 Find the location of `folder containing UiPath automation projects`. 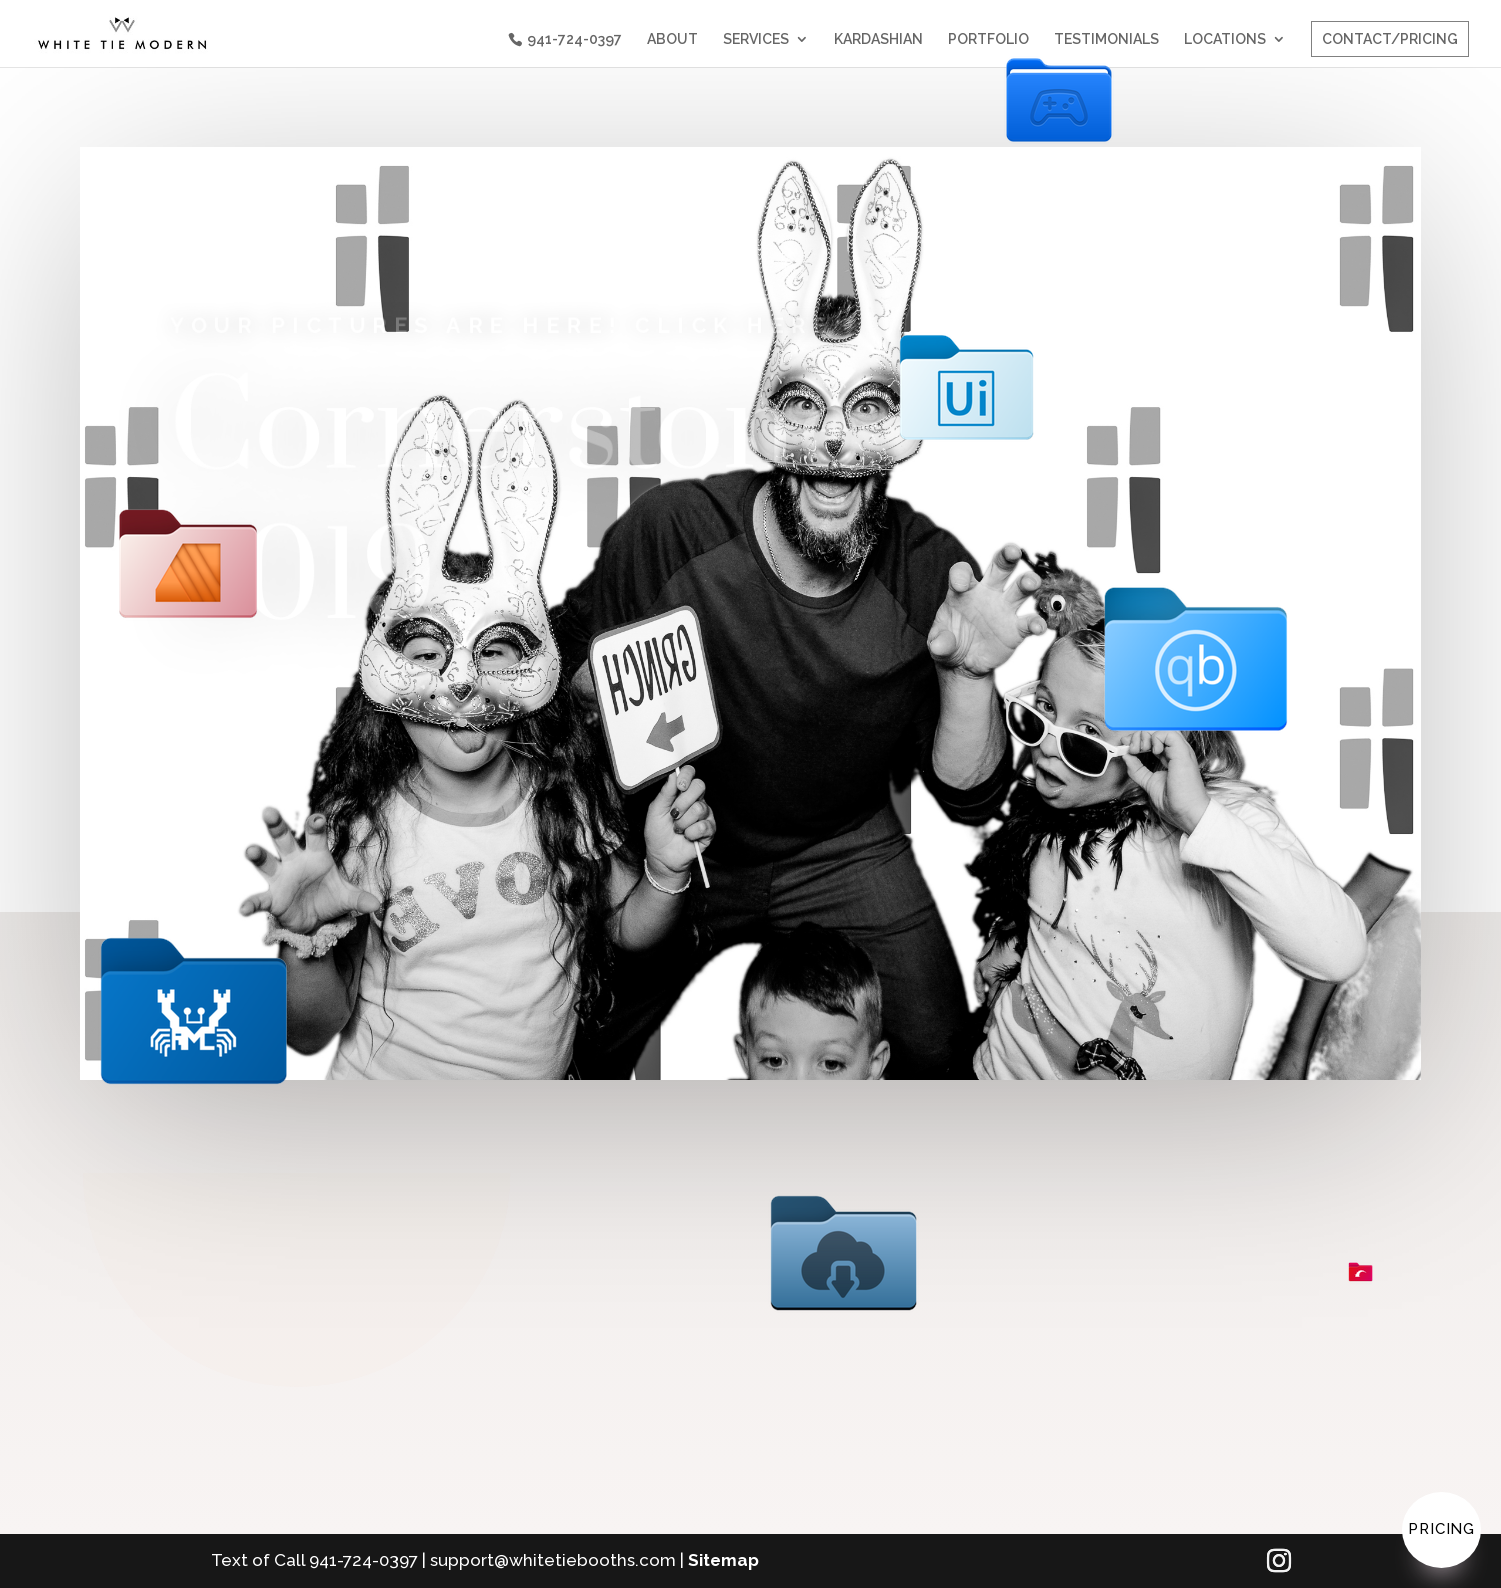

folder containing UiPath automation projects is located at coordinates (966, 391).